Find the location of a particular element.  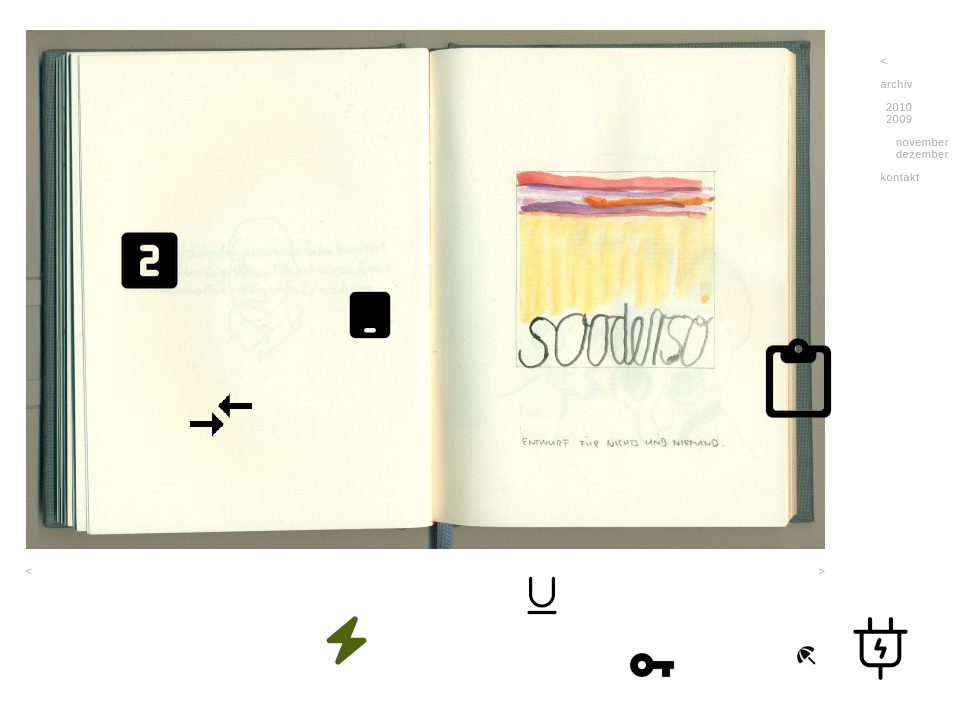

access VPN or secure connection settings is located at coordinates (652, 665).